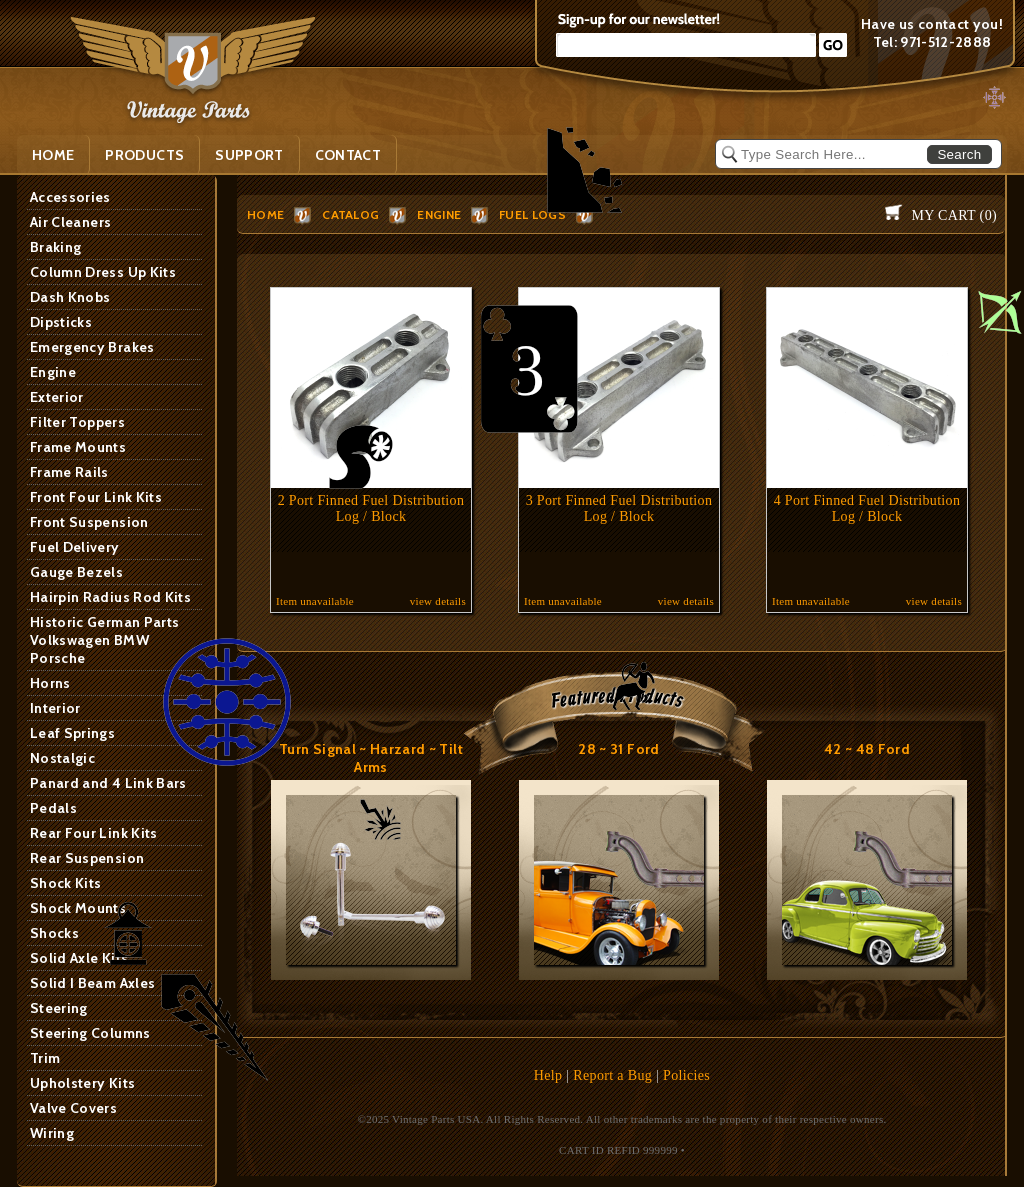 This screenshot has width=1024, height=1187. Describe the element at coordinates (380, 819) in the screenshot. I see `activate a powerful lightning or sonic attack` at that location.